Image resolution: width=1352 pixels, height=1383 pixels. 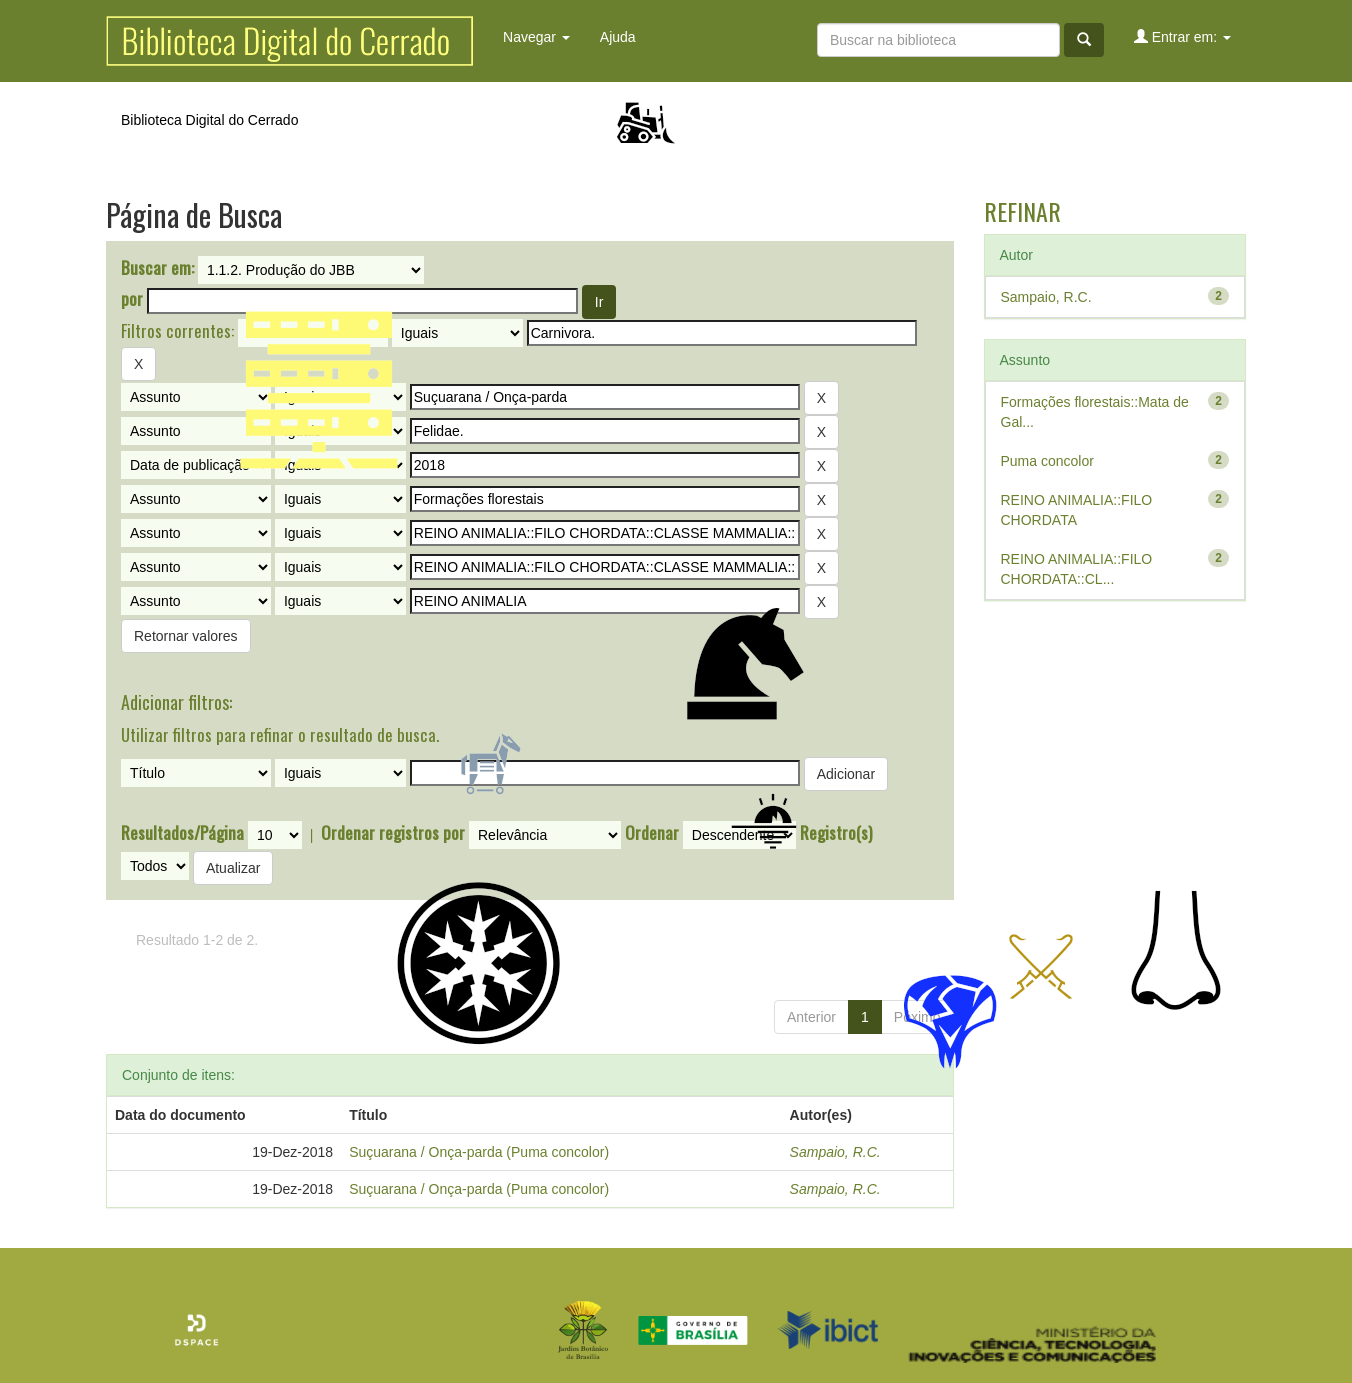 What do you see at coordinates (745, 653) in the screenshot?
I see `play chess or strategy games` at bounding box center [745, 653].